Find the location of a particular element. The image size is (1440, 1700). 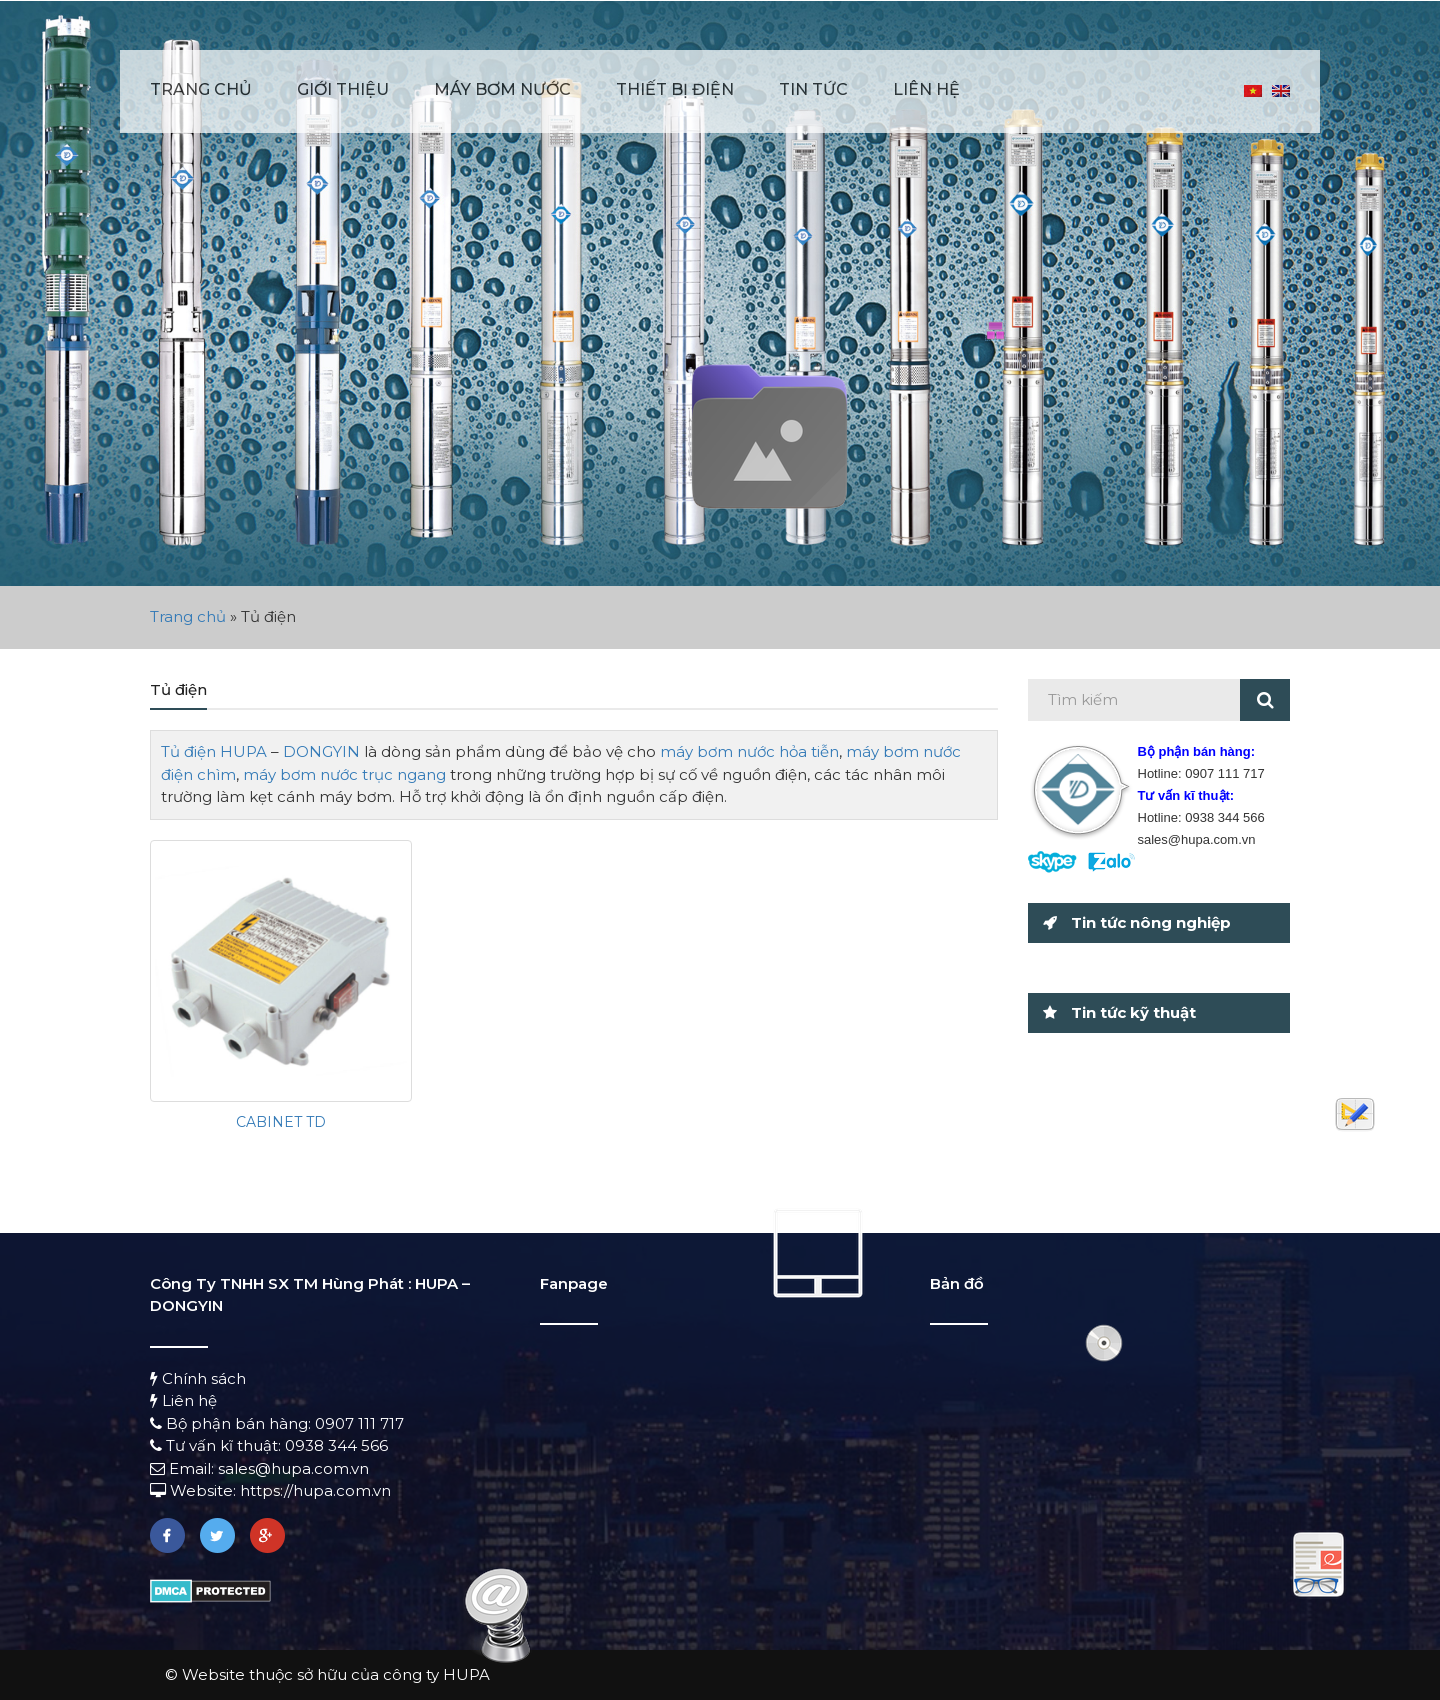

open a web link or URL is located at coordinates (502, 1616).